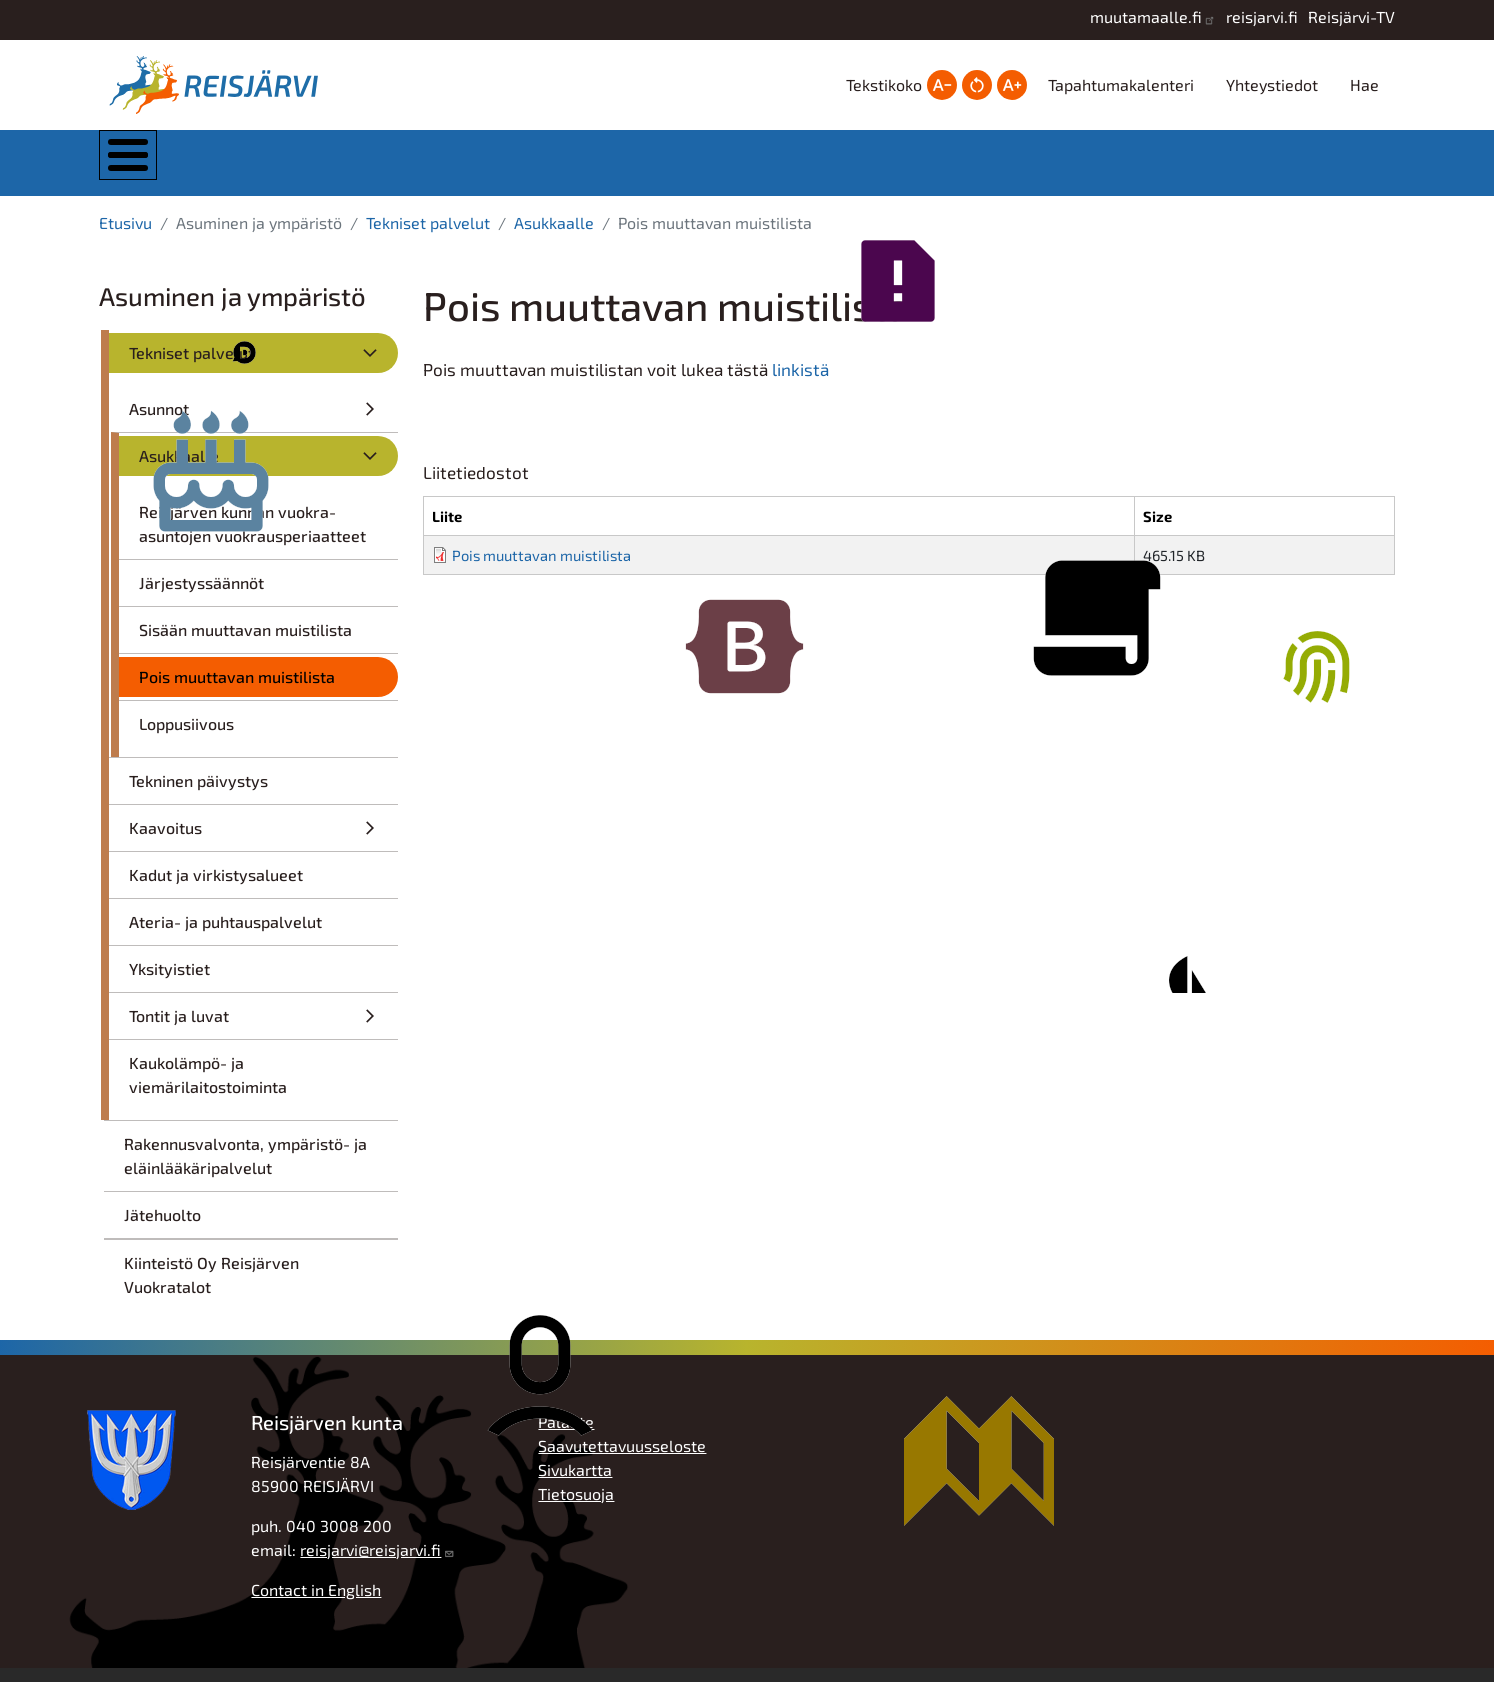 The width and height of the screenshot is (1494, 1682). Describe the element at coordinates (898, 281) in the screenshot. I see `file with warning or error status` at that location.